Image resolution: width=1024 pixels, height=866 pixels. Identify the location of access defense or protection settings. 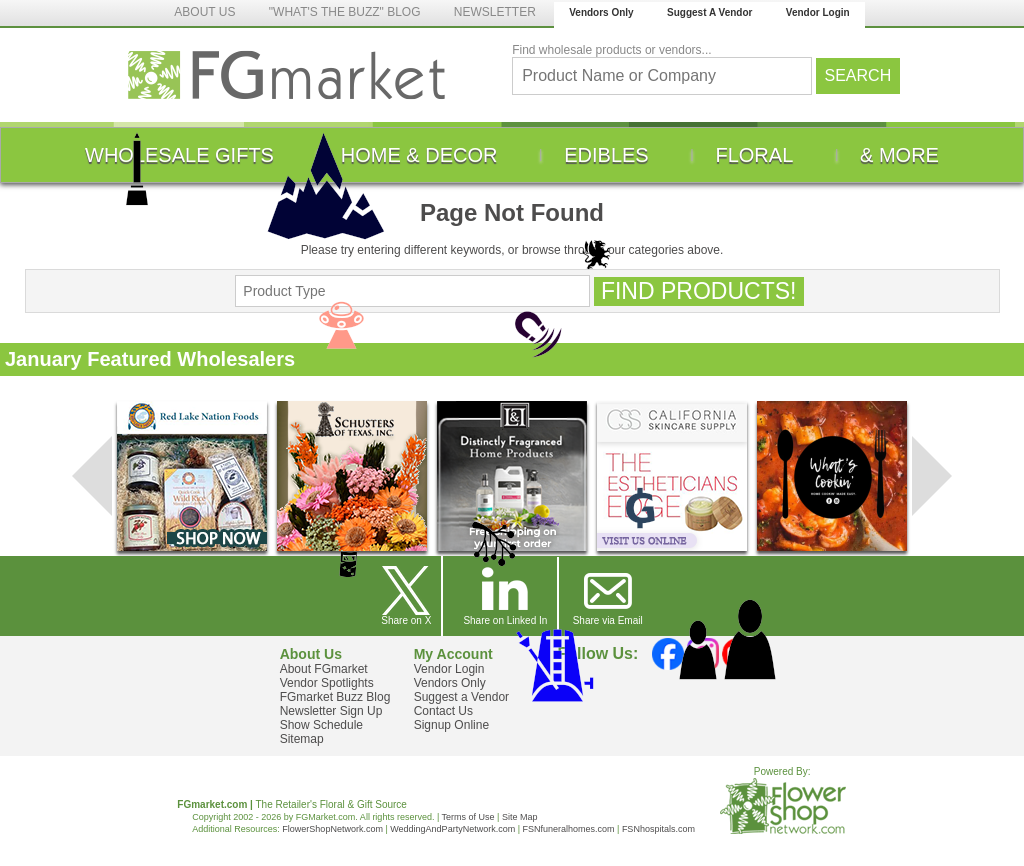
(347, 564).